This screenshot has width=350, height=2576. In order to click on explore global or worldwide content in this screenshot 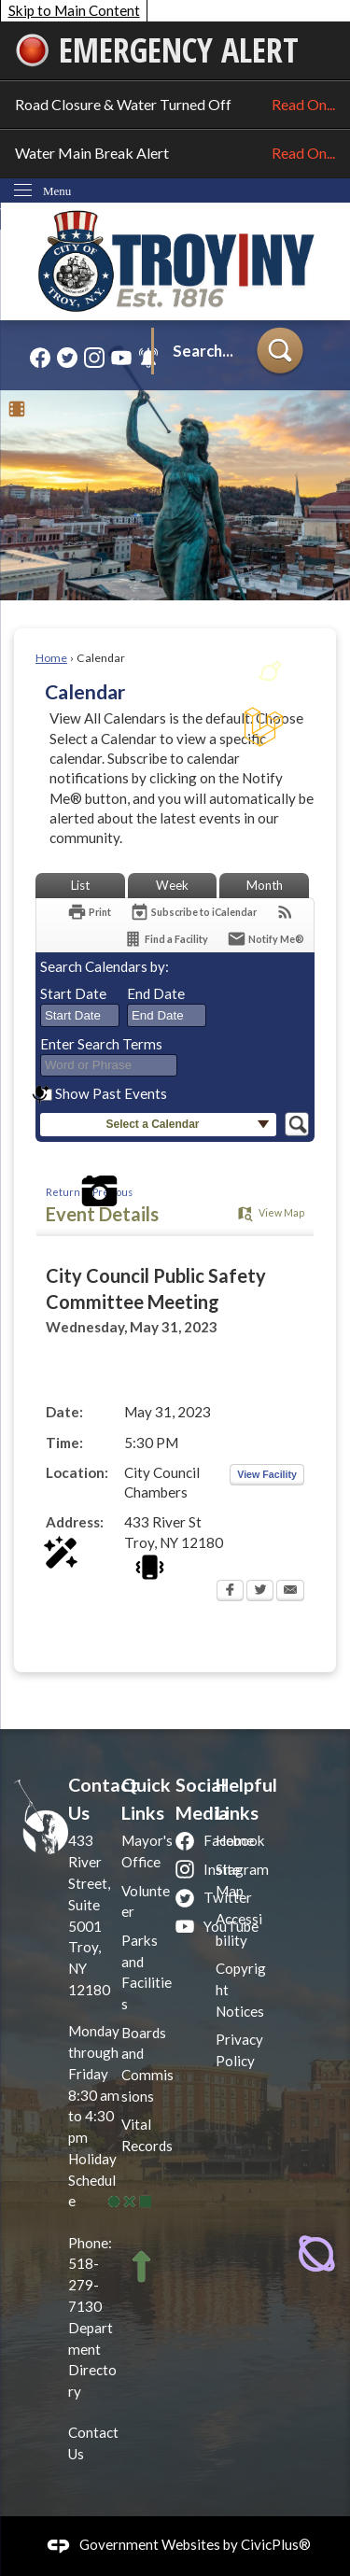, I will do `click(315, 2254)`.